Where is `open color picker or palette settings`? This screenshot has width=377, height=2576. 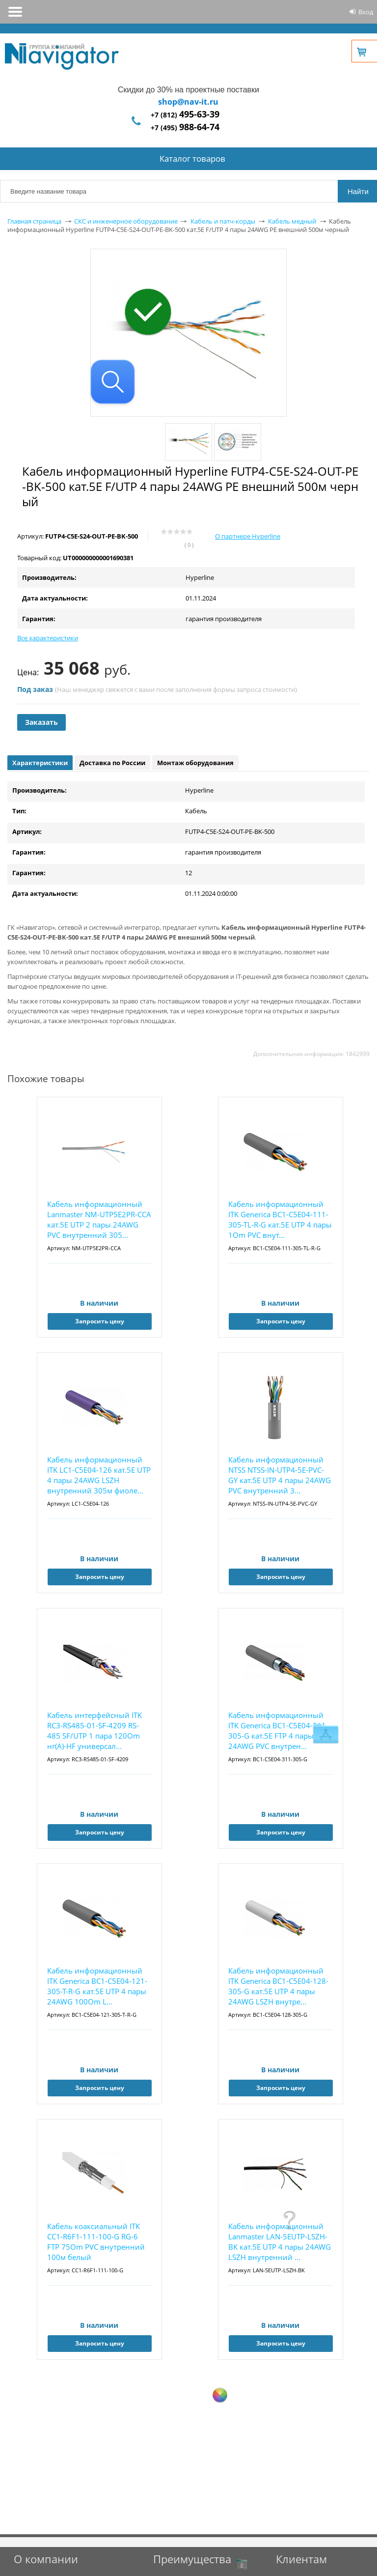
open color picker or palette settings is located at coordinates (220, 2395).